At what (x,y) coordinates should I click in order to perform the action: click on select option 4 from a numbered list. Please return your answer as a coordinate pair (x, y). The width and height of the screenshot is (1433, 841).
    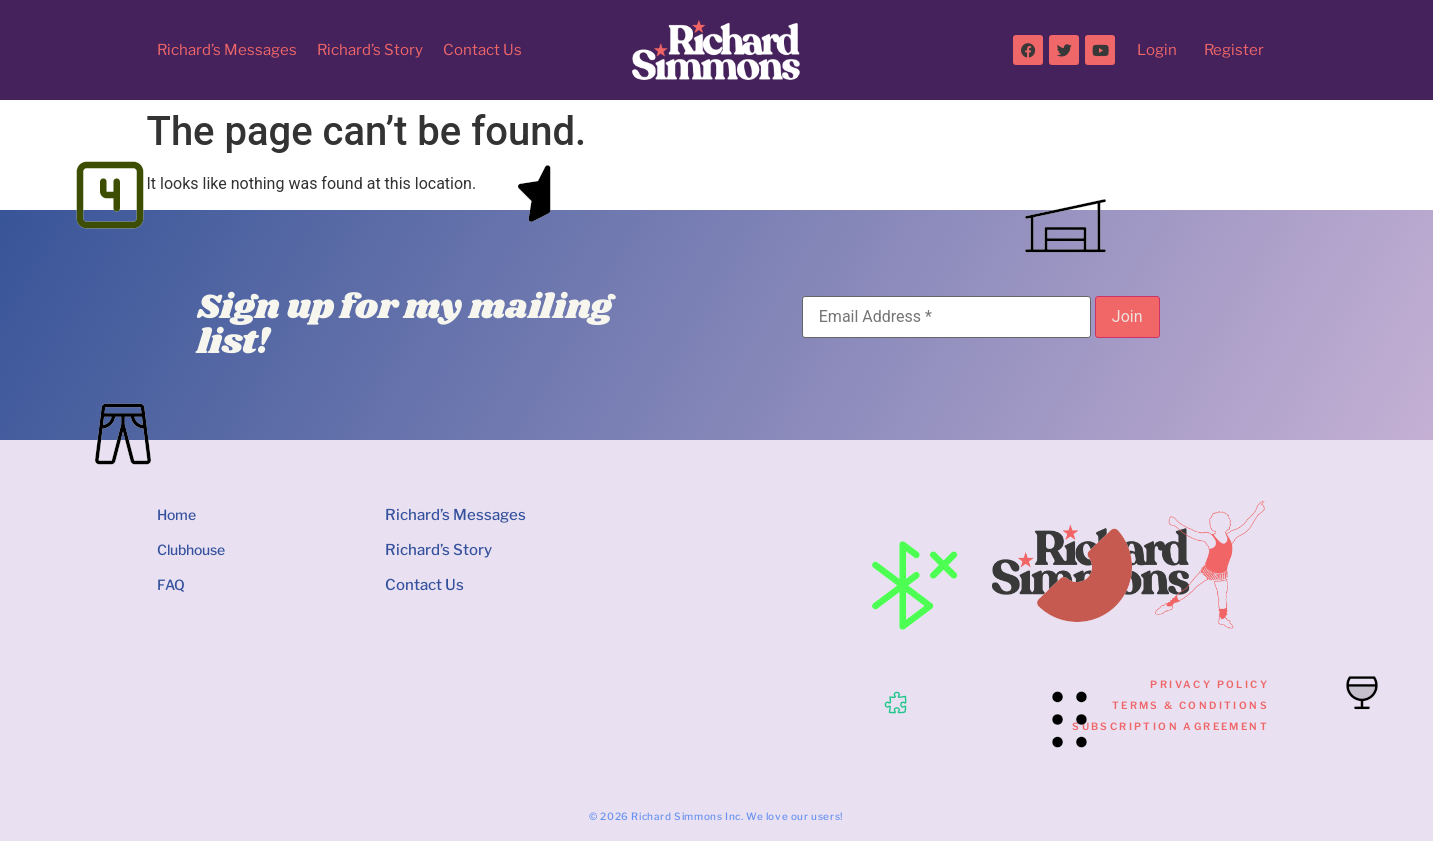
    Looking at the image, I should click on (110, 195).